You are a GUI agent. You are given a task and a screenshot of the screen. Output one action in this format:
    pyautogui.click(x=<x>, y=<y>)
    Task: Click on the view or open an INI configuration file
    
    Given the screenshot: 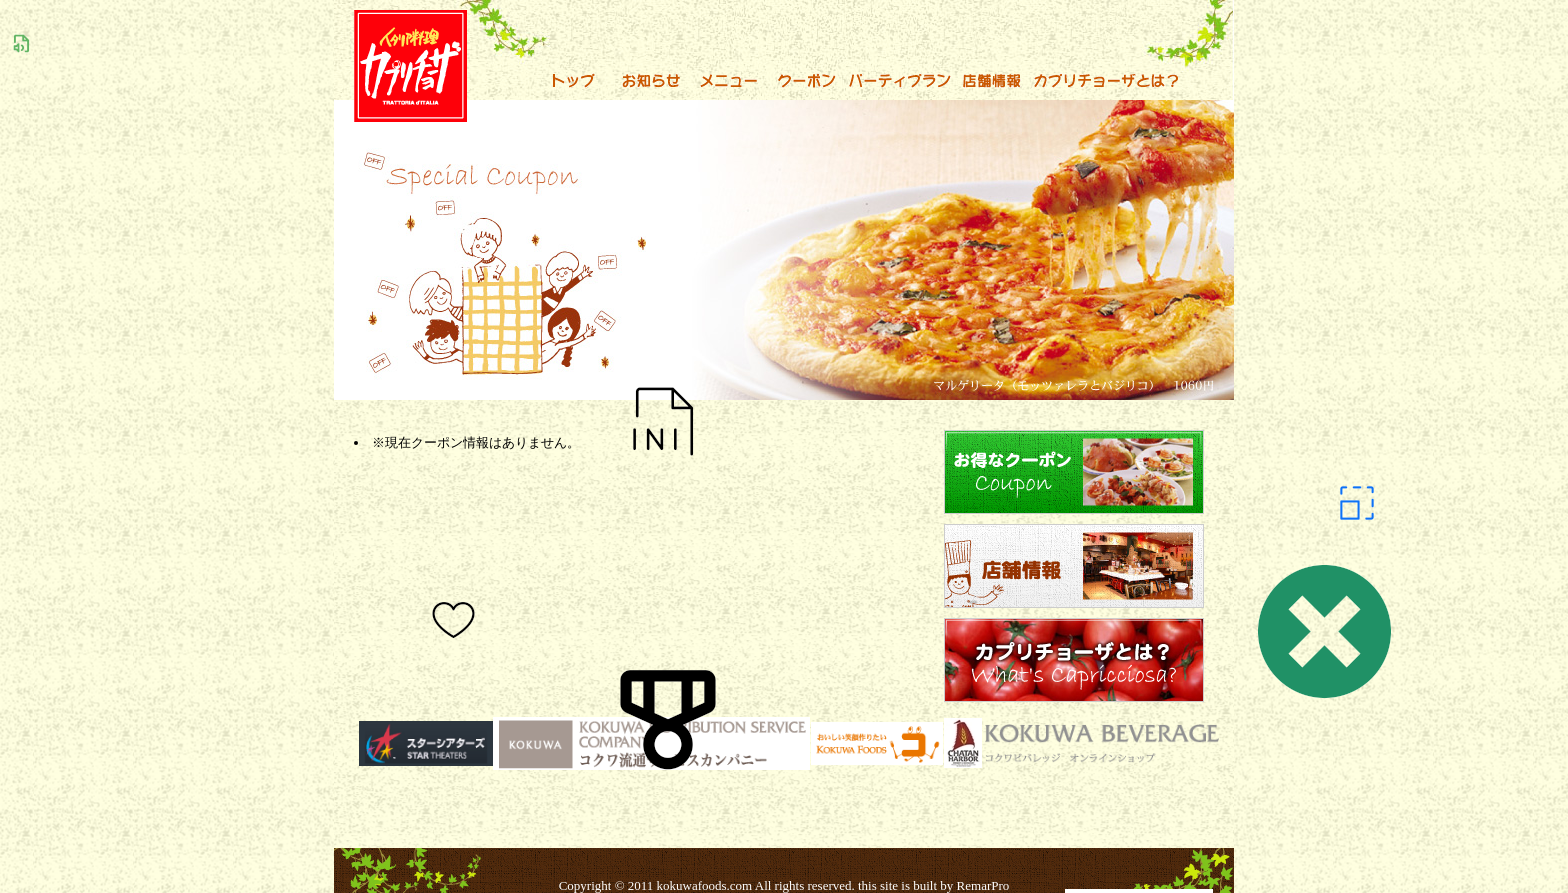 What is the action you would take?
    pyautogui.click(x=664, y=421)
    